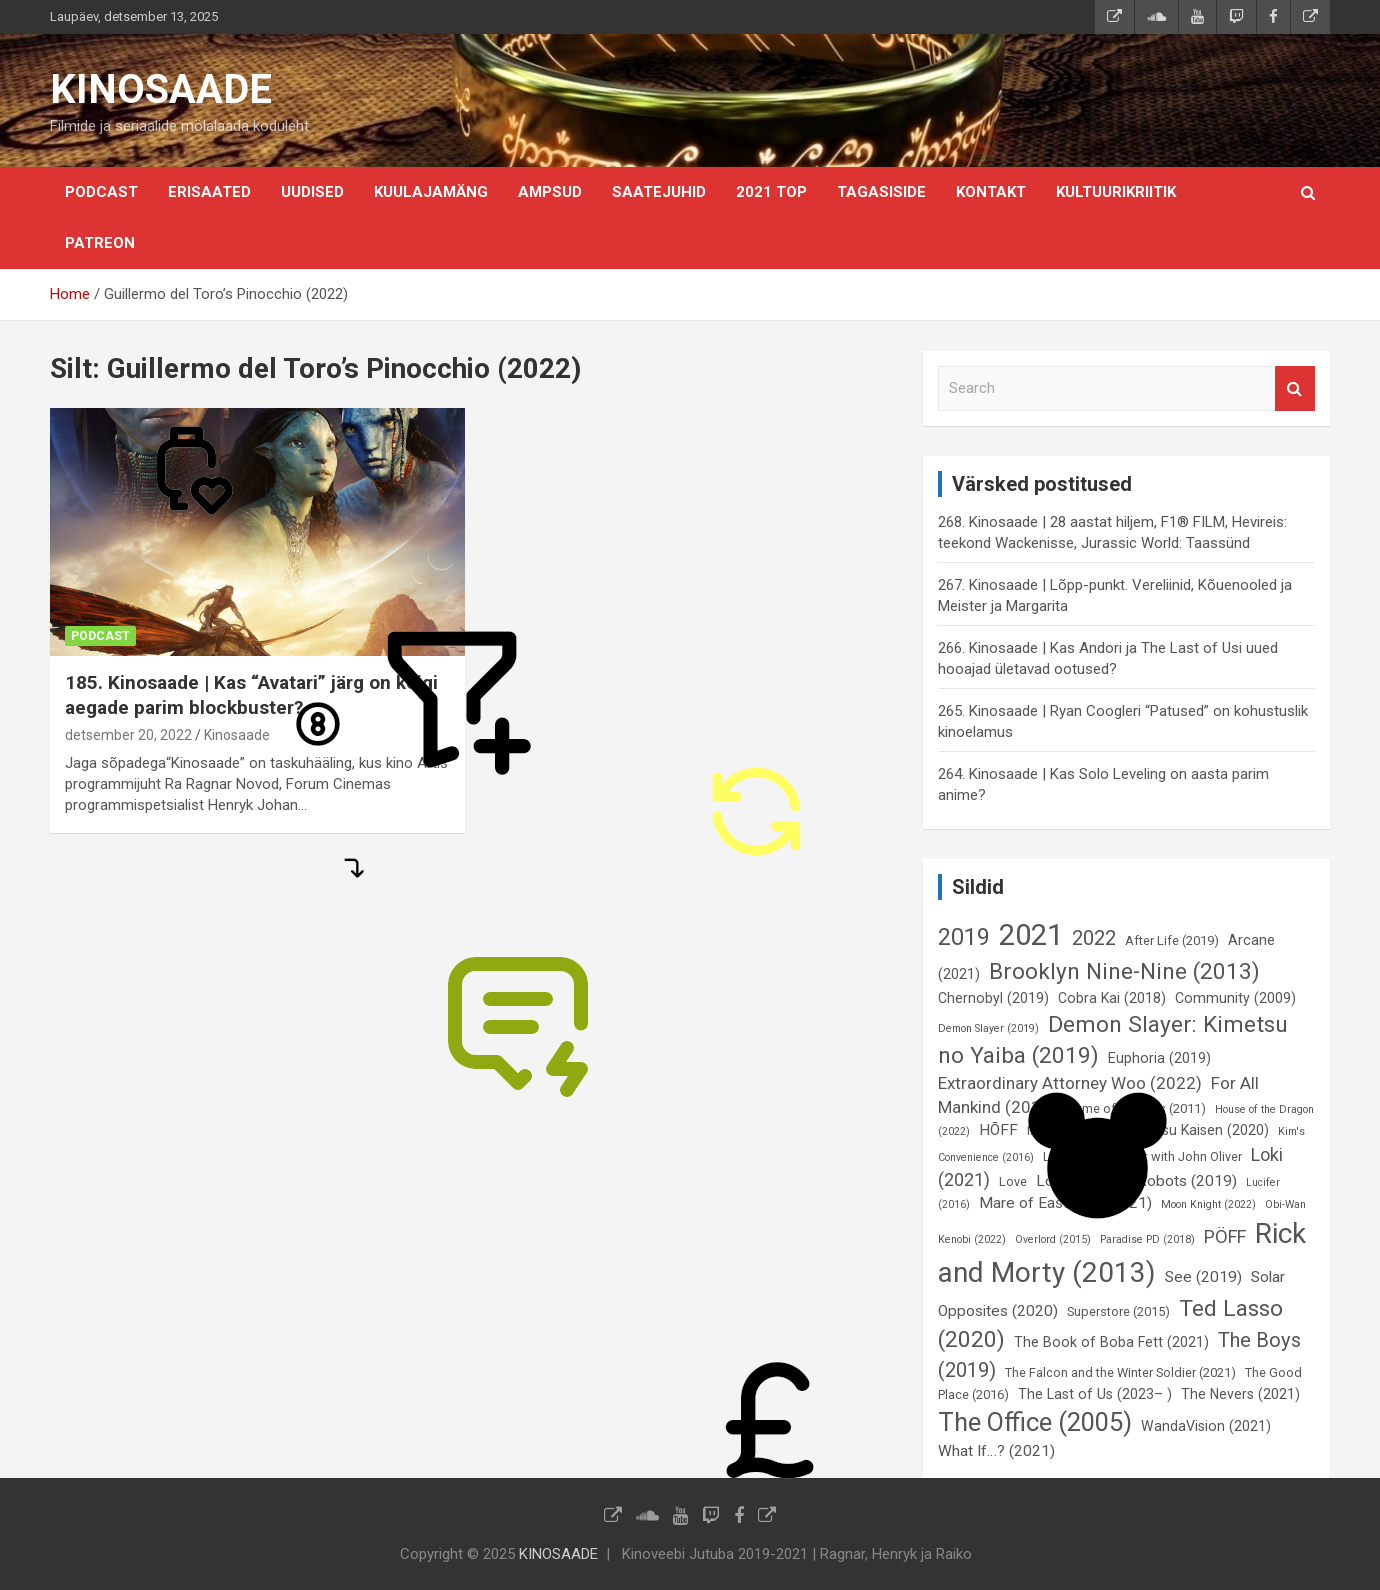  Describe the element at coordinates (318, 724) in the screenshot. I see `access billiards or pool game` at that location.